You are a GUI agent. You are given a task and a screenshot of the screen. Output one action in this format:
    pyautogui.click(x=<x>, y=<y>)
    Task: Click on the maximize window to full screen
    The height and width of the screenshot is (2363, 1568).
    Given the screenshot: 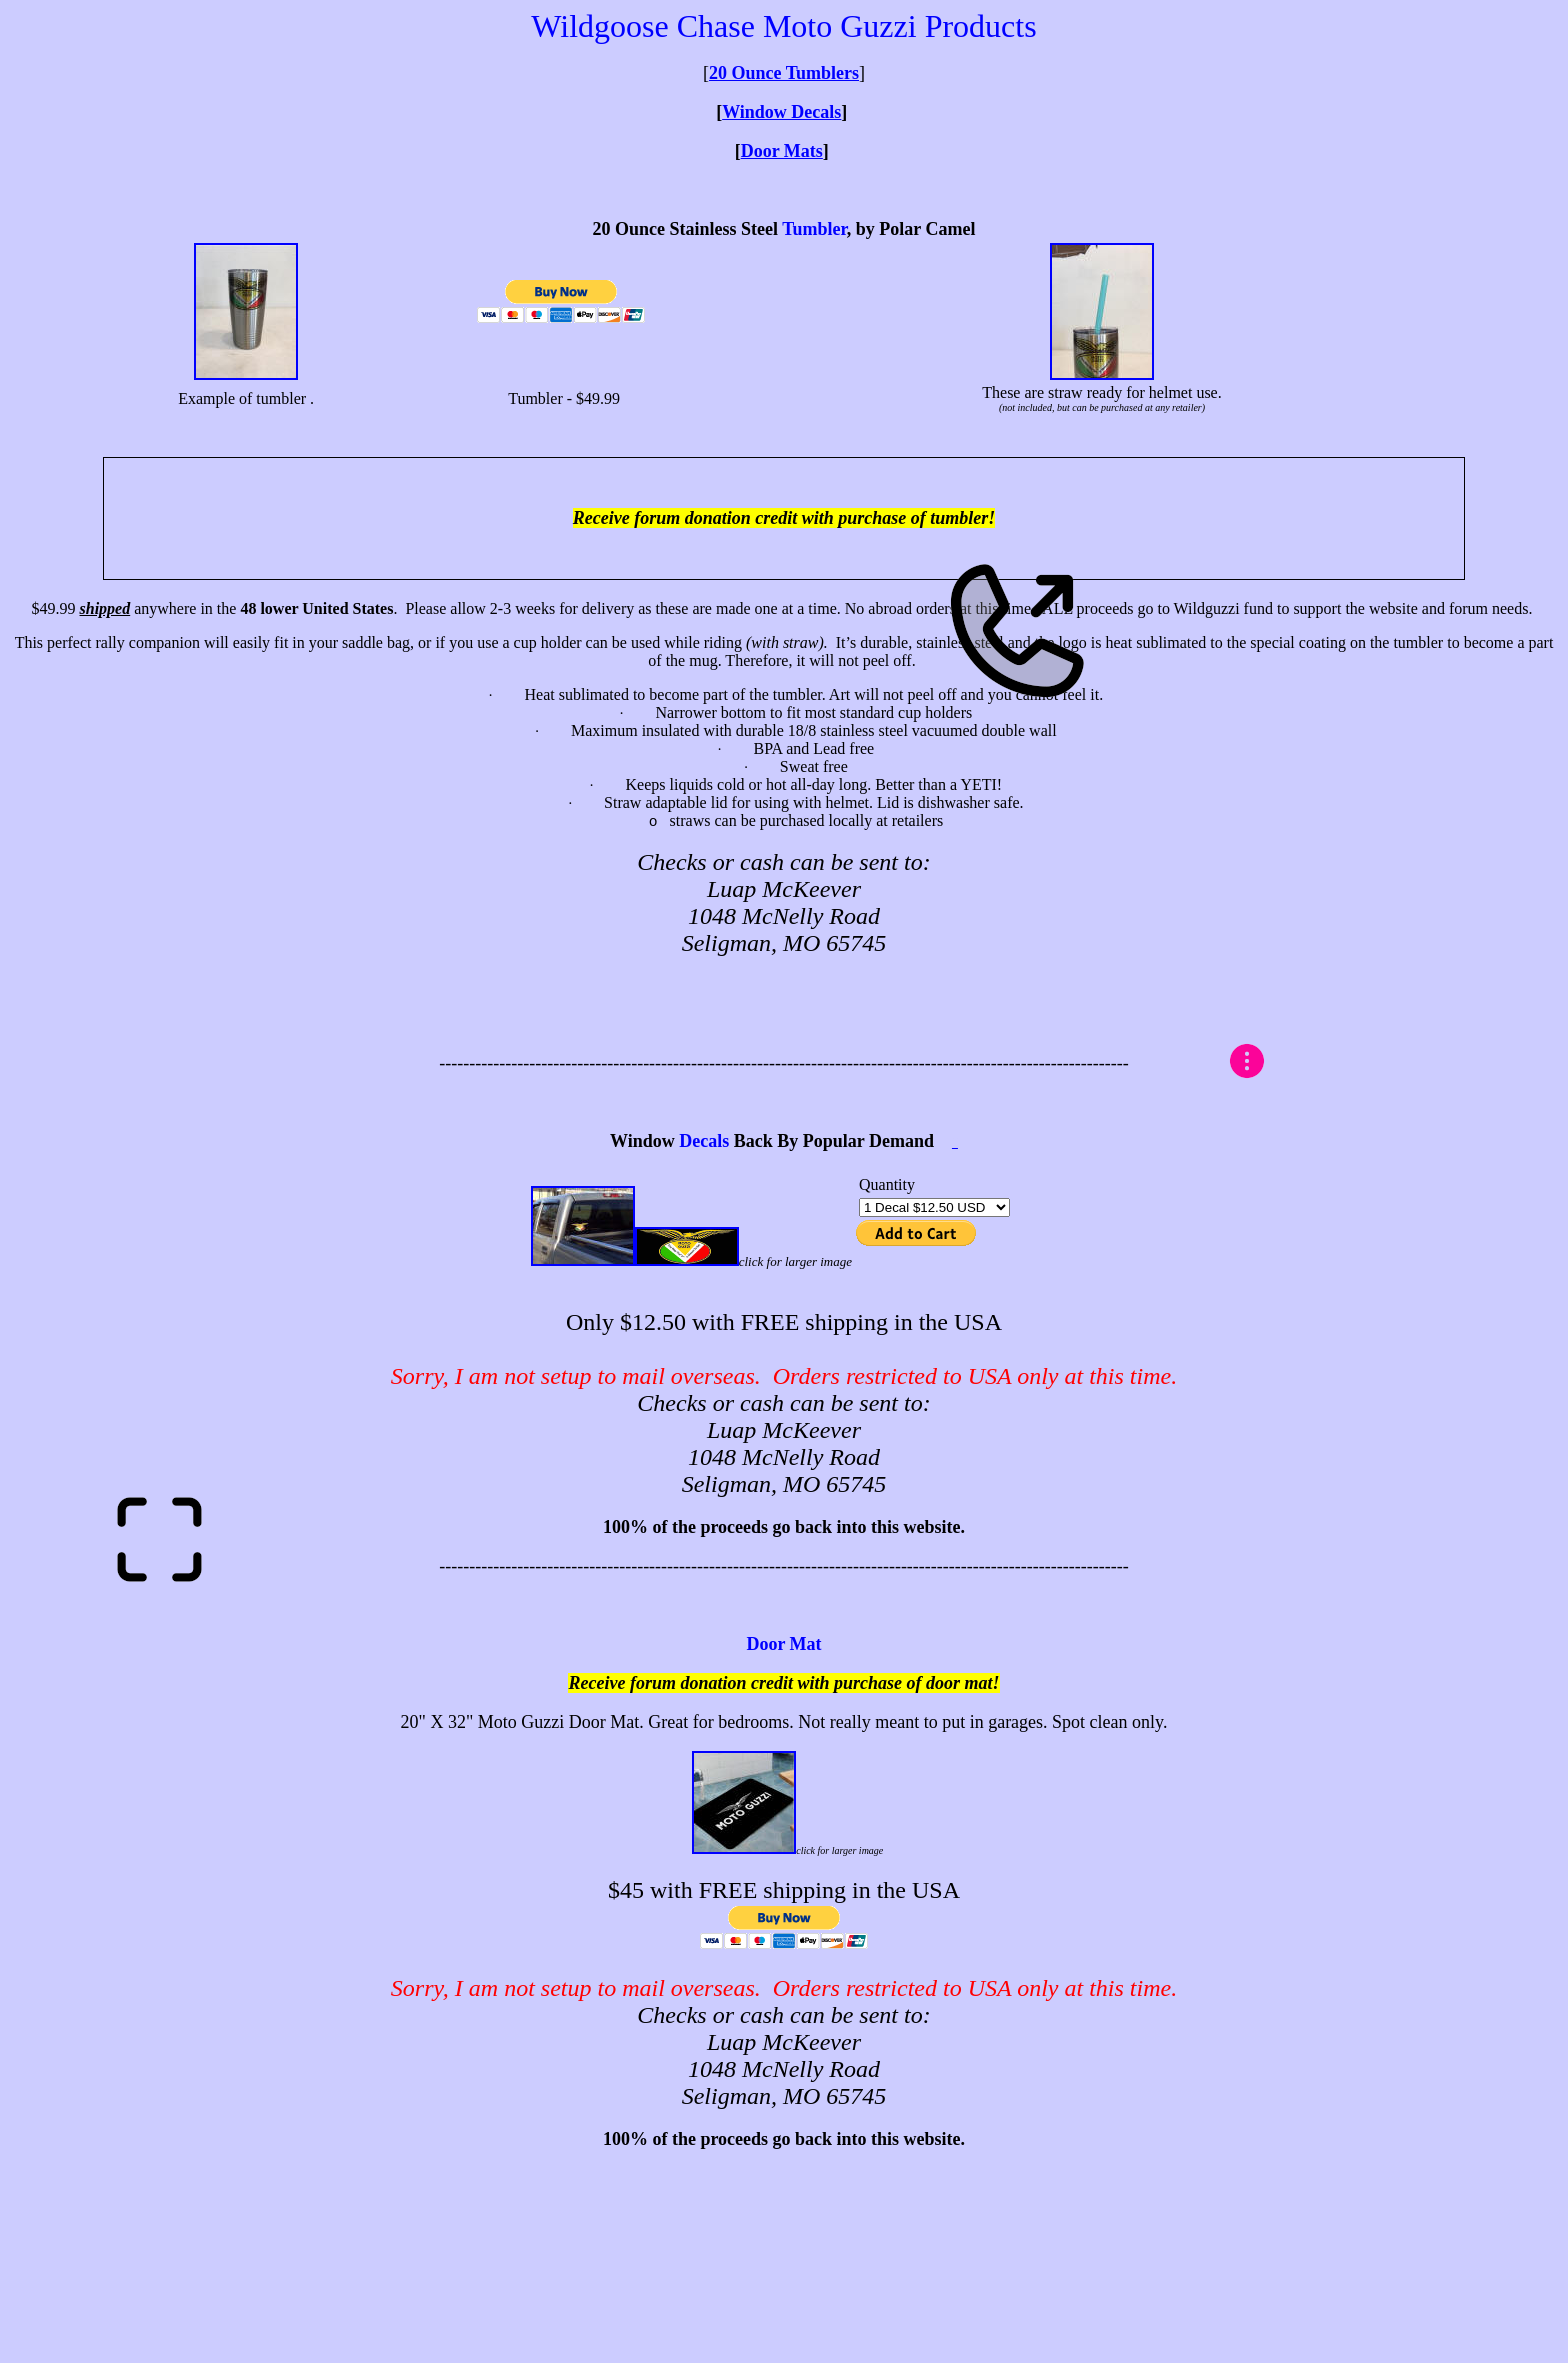 What is the action you would take?
    pyautogui.click(x=159, y=1539)
    